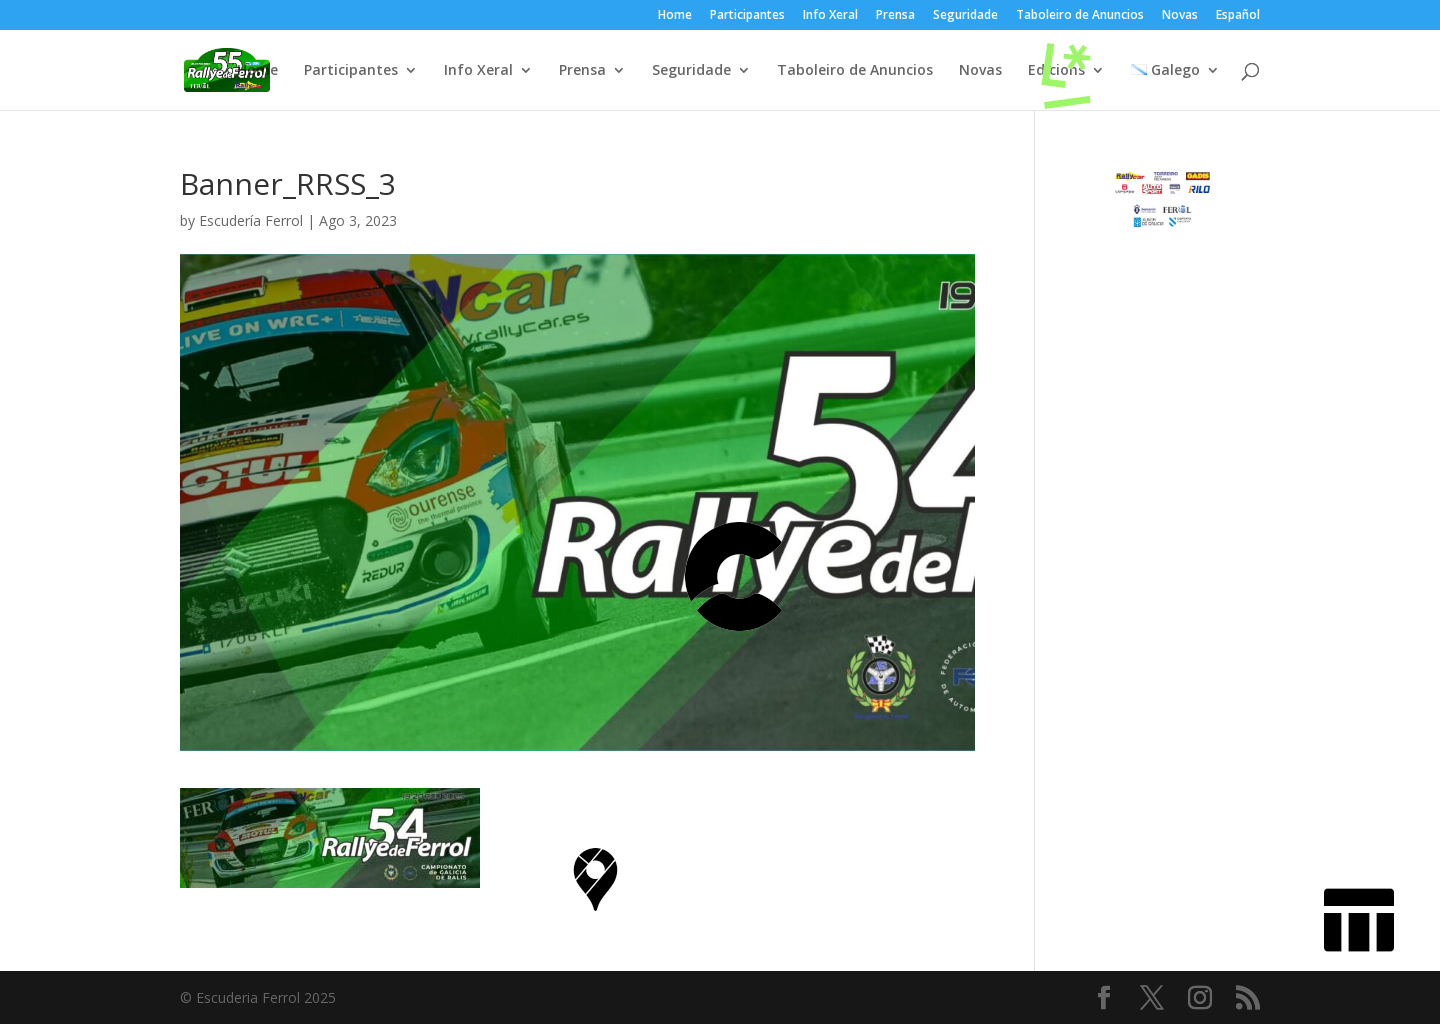  Describe the element at coordinates (1359, 920) in the screenshot. I see `insert a table into a document` at that location.